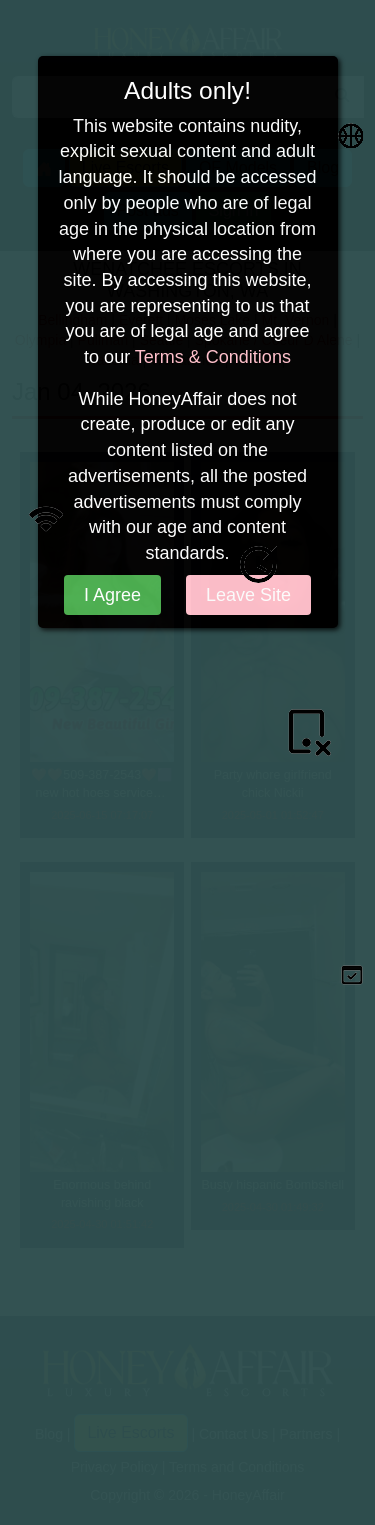 This screenshot has height=1525, width=375. I want to click on disconnect or remove tablet device, so click(306, 731).